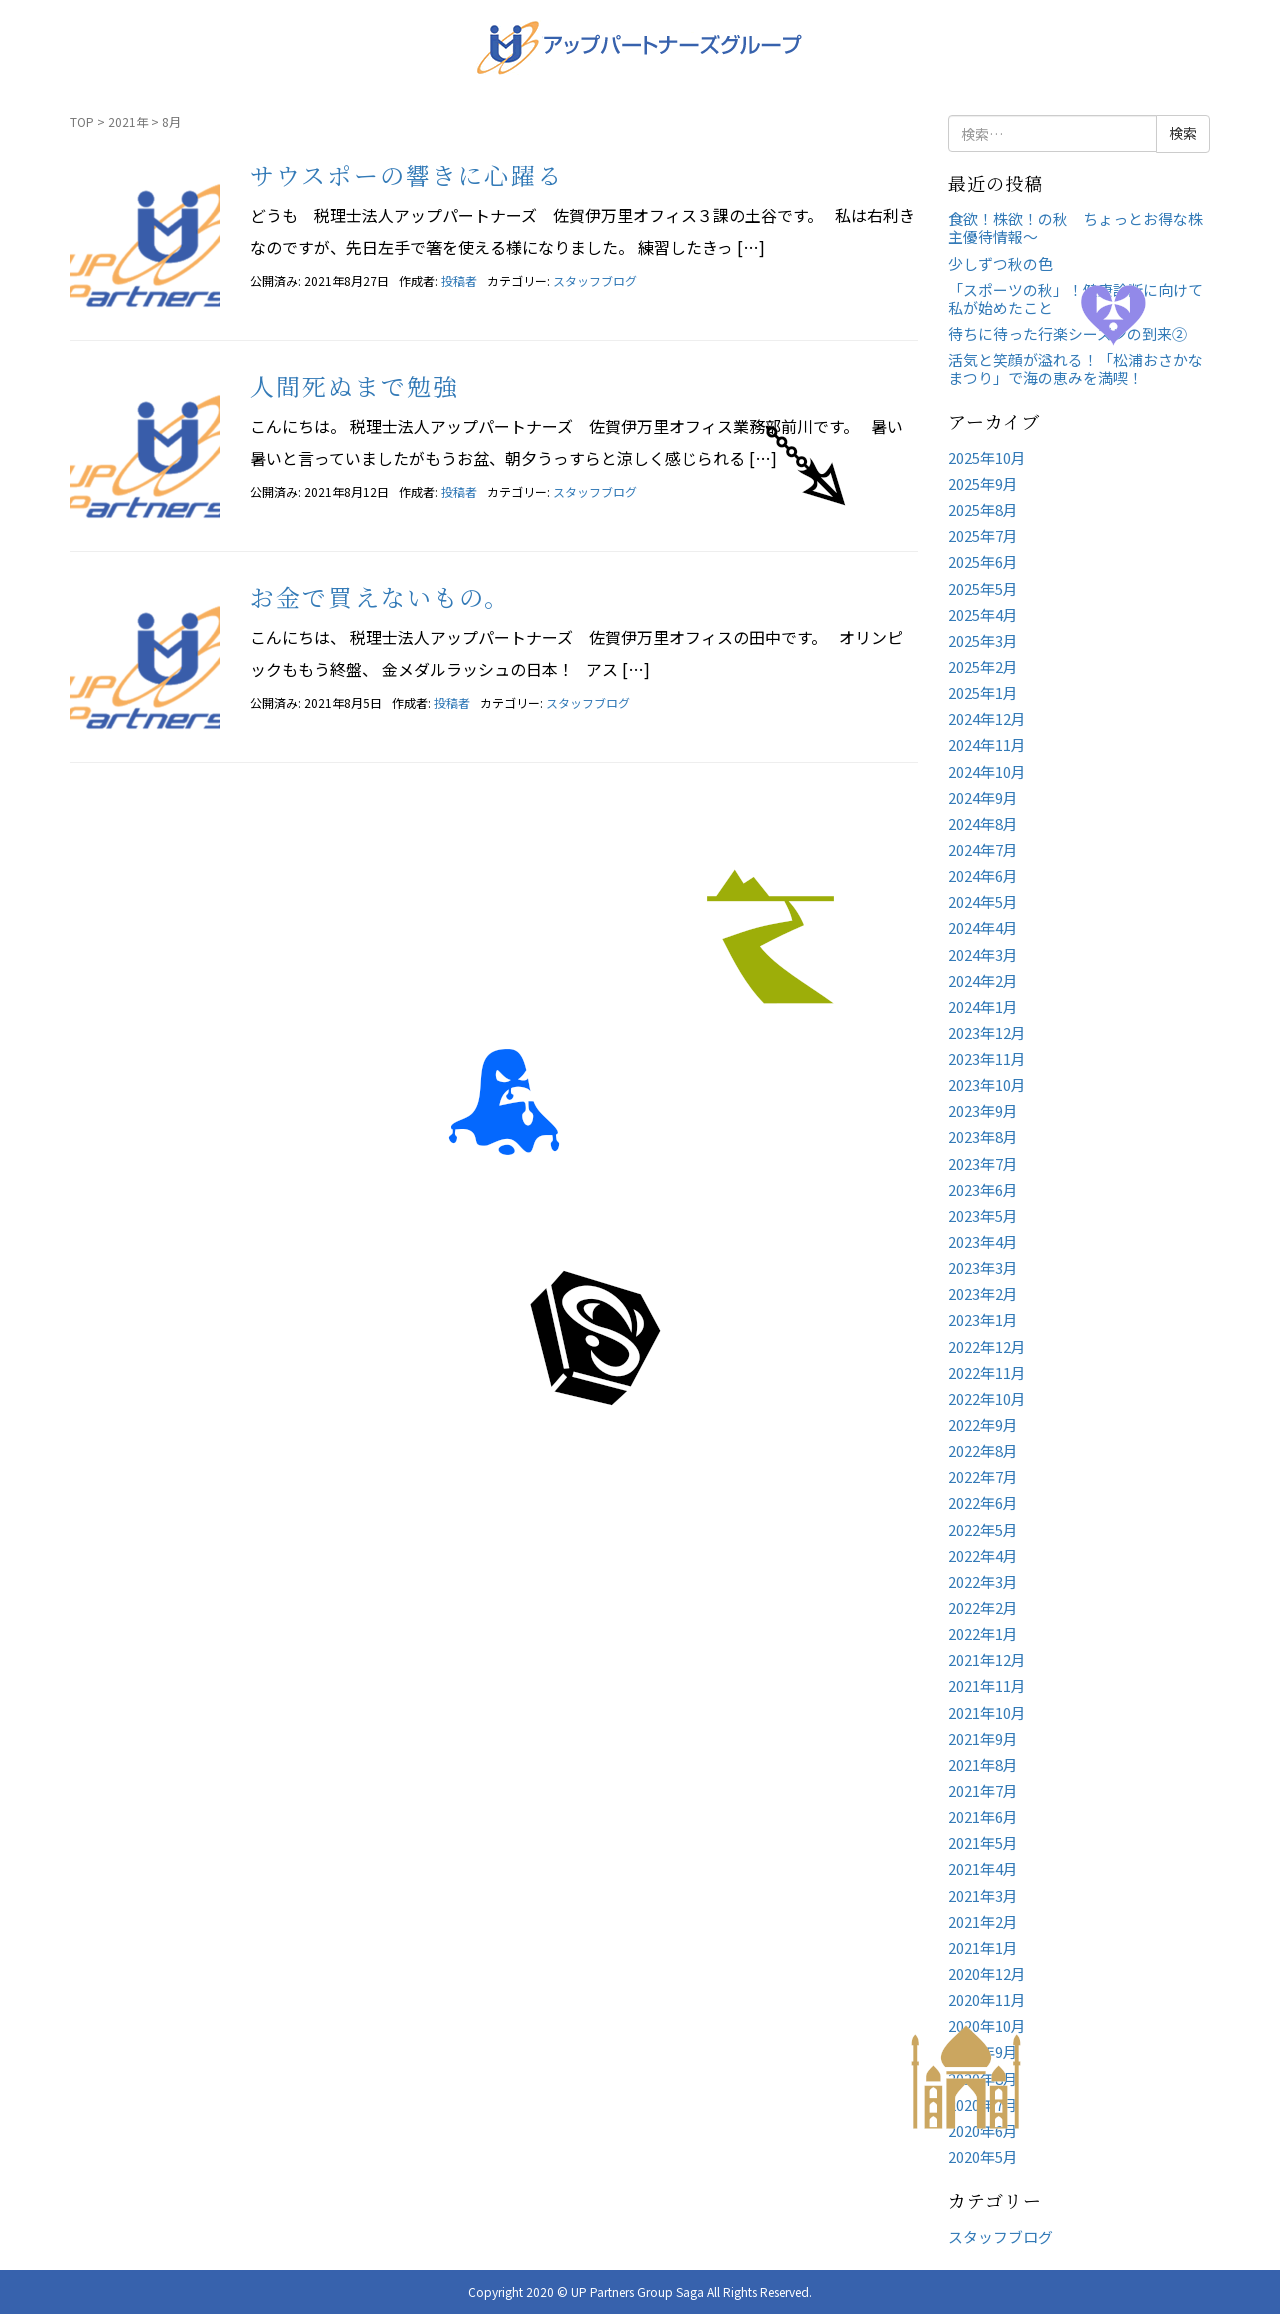  I want to click on access rune or magic stone inventory, so click(593, 1338).